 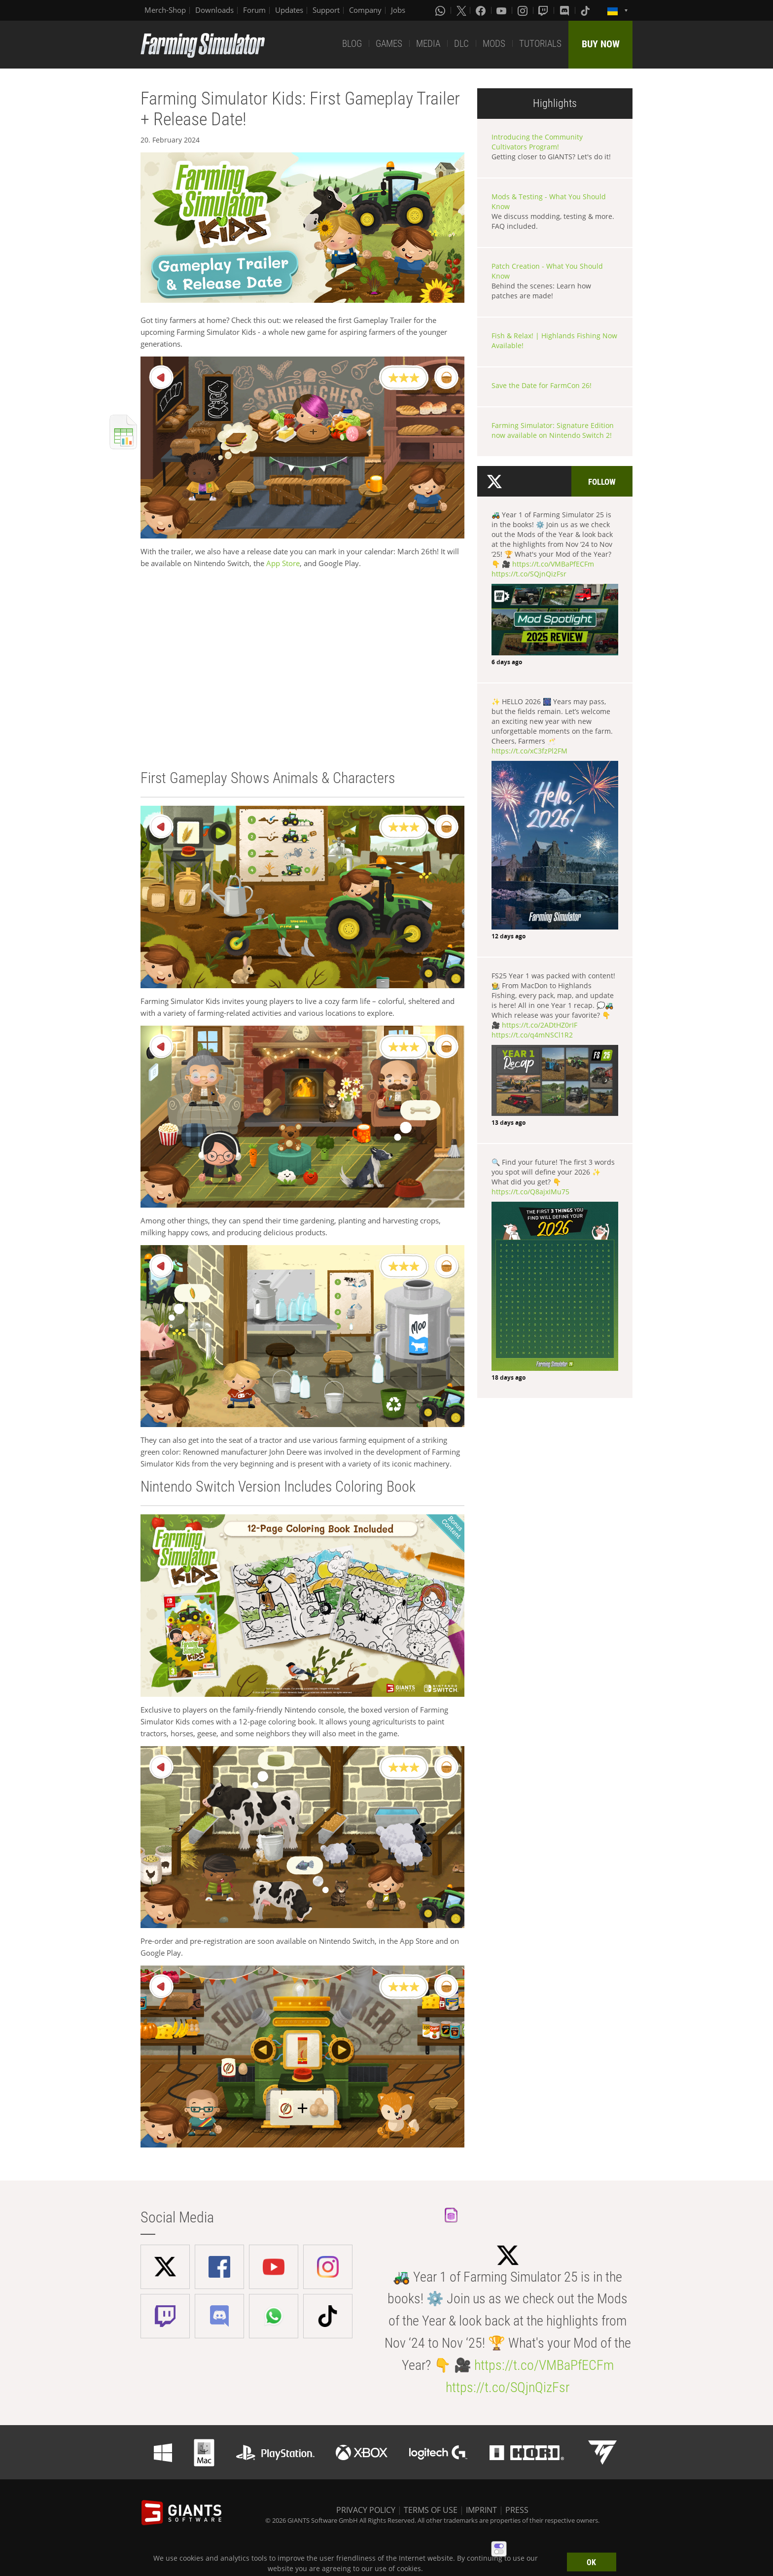 What do you see at coordinates (499, 2549) in the screenshot?
I see `open unity tweak tool settings` at bounding box center [499, 2549].